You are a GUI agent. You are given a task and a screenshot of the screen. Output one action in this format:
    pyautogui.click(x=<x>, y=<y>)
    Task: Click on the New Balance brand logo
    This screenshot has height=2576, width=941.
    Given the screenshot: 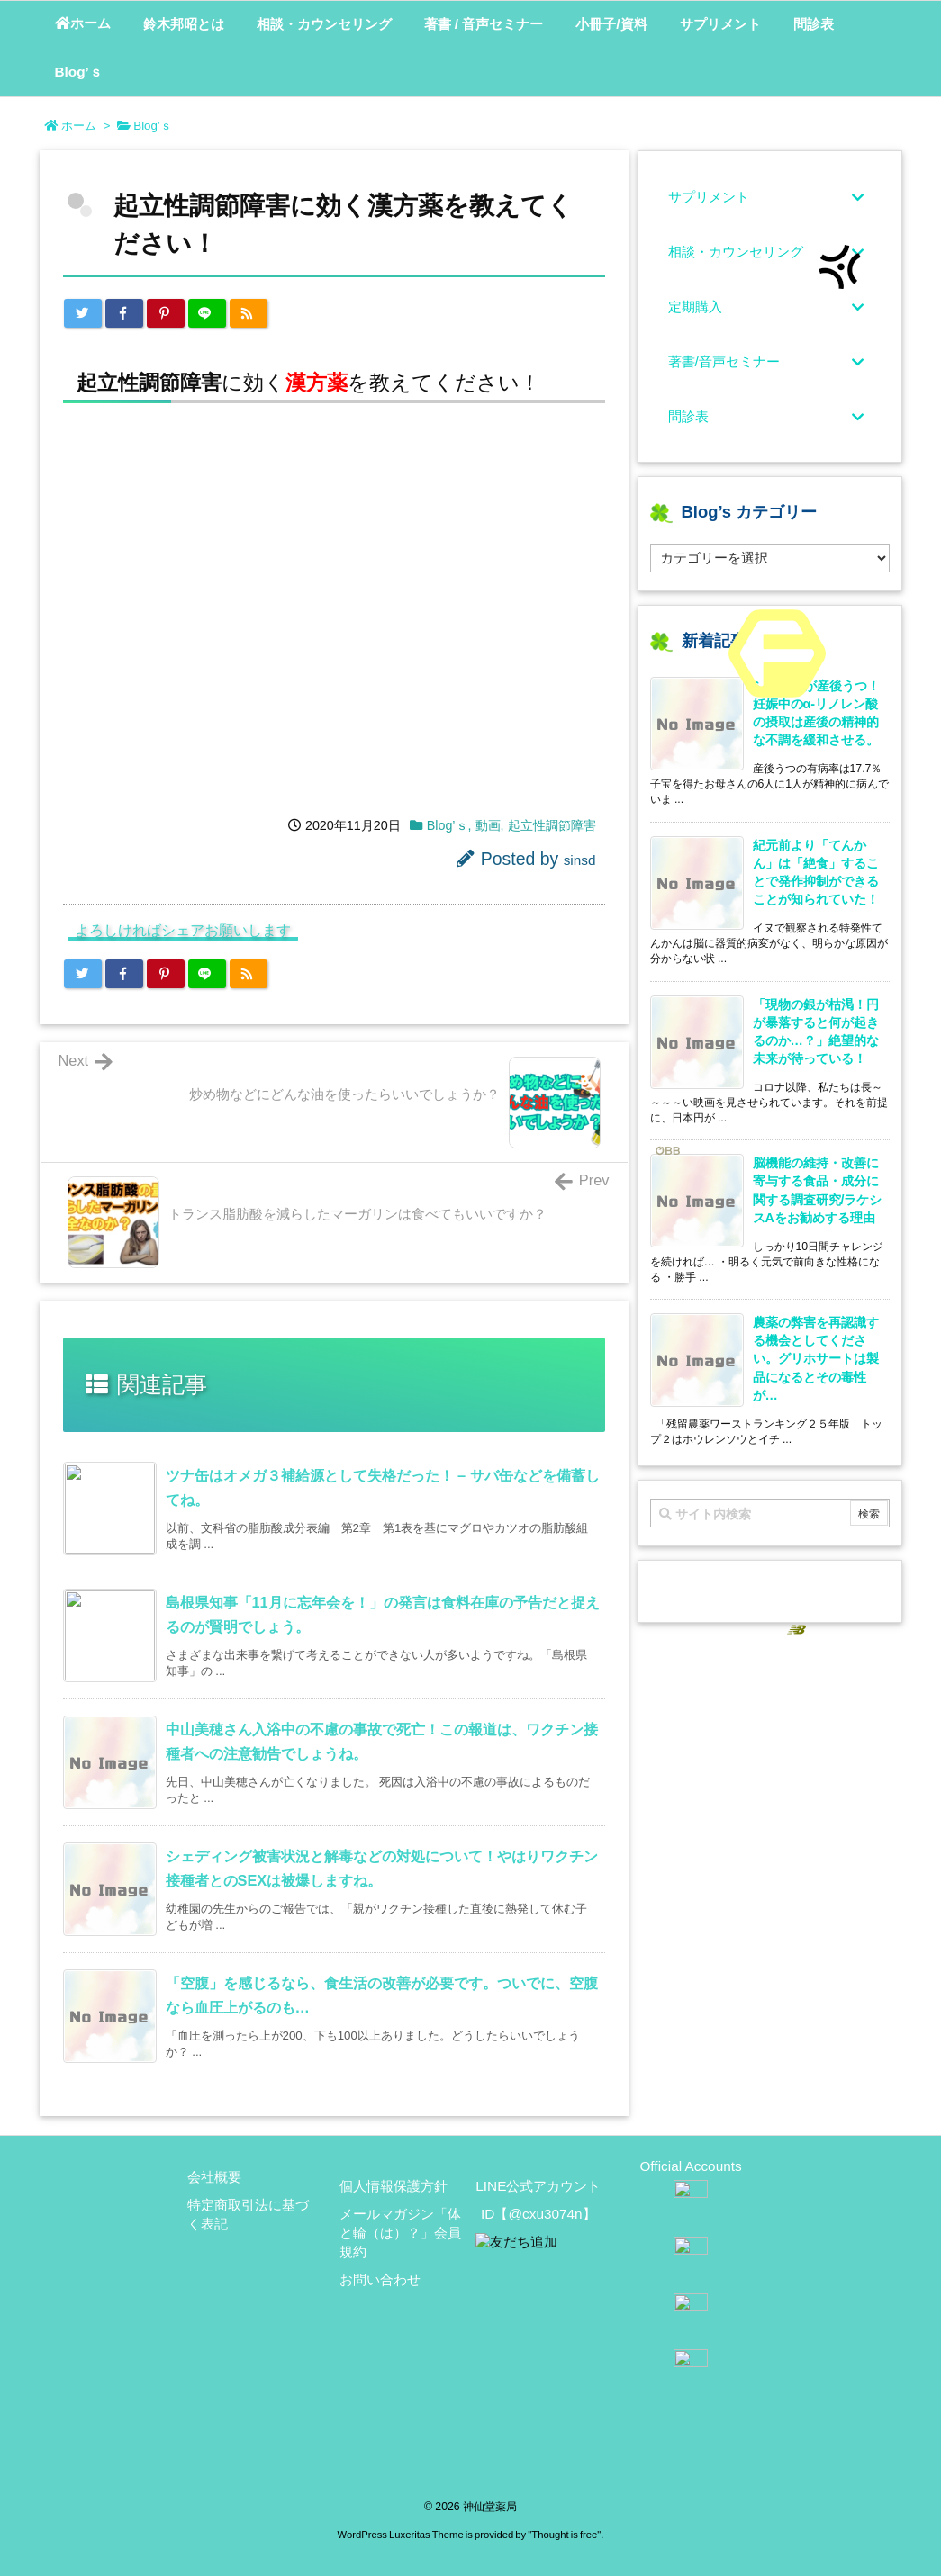 What is the action you would take?
    pyautogui.click(x=796, y=1629)
    